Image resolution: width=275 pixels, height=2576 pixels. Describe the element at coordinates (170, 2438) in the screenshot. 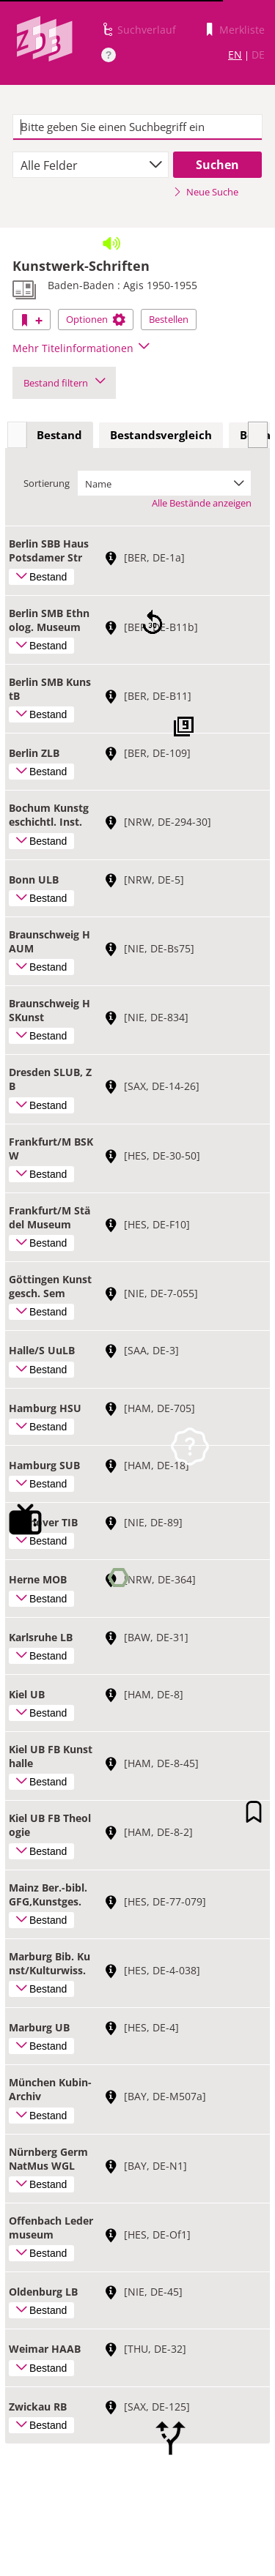

I see `view alternative routes` at that location.